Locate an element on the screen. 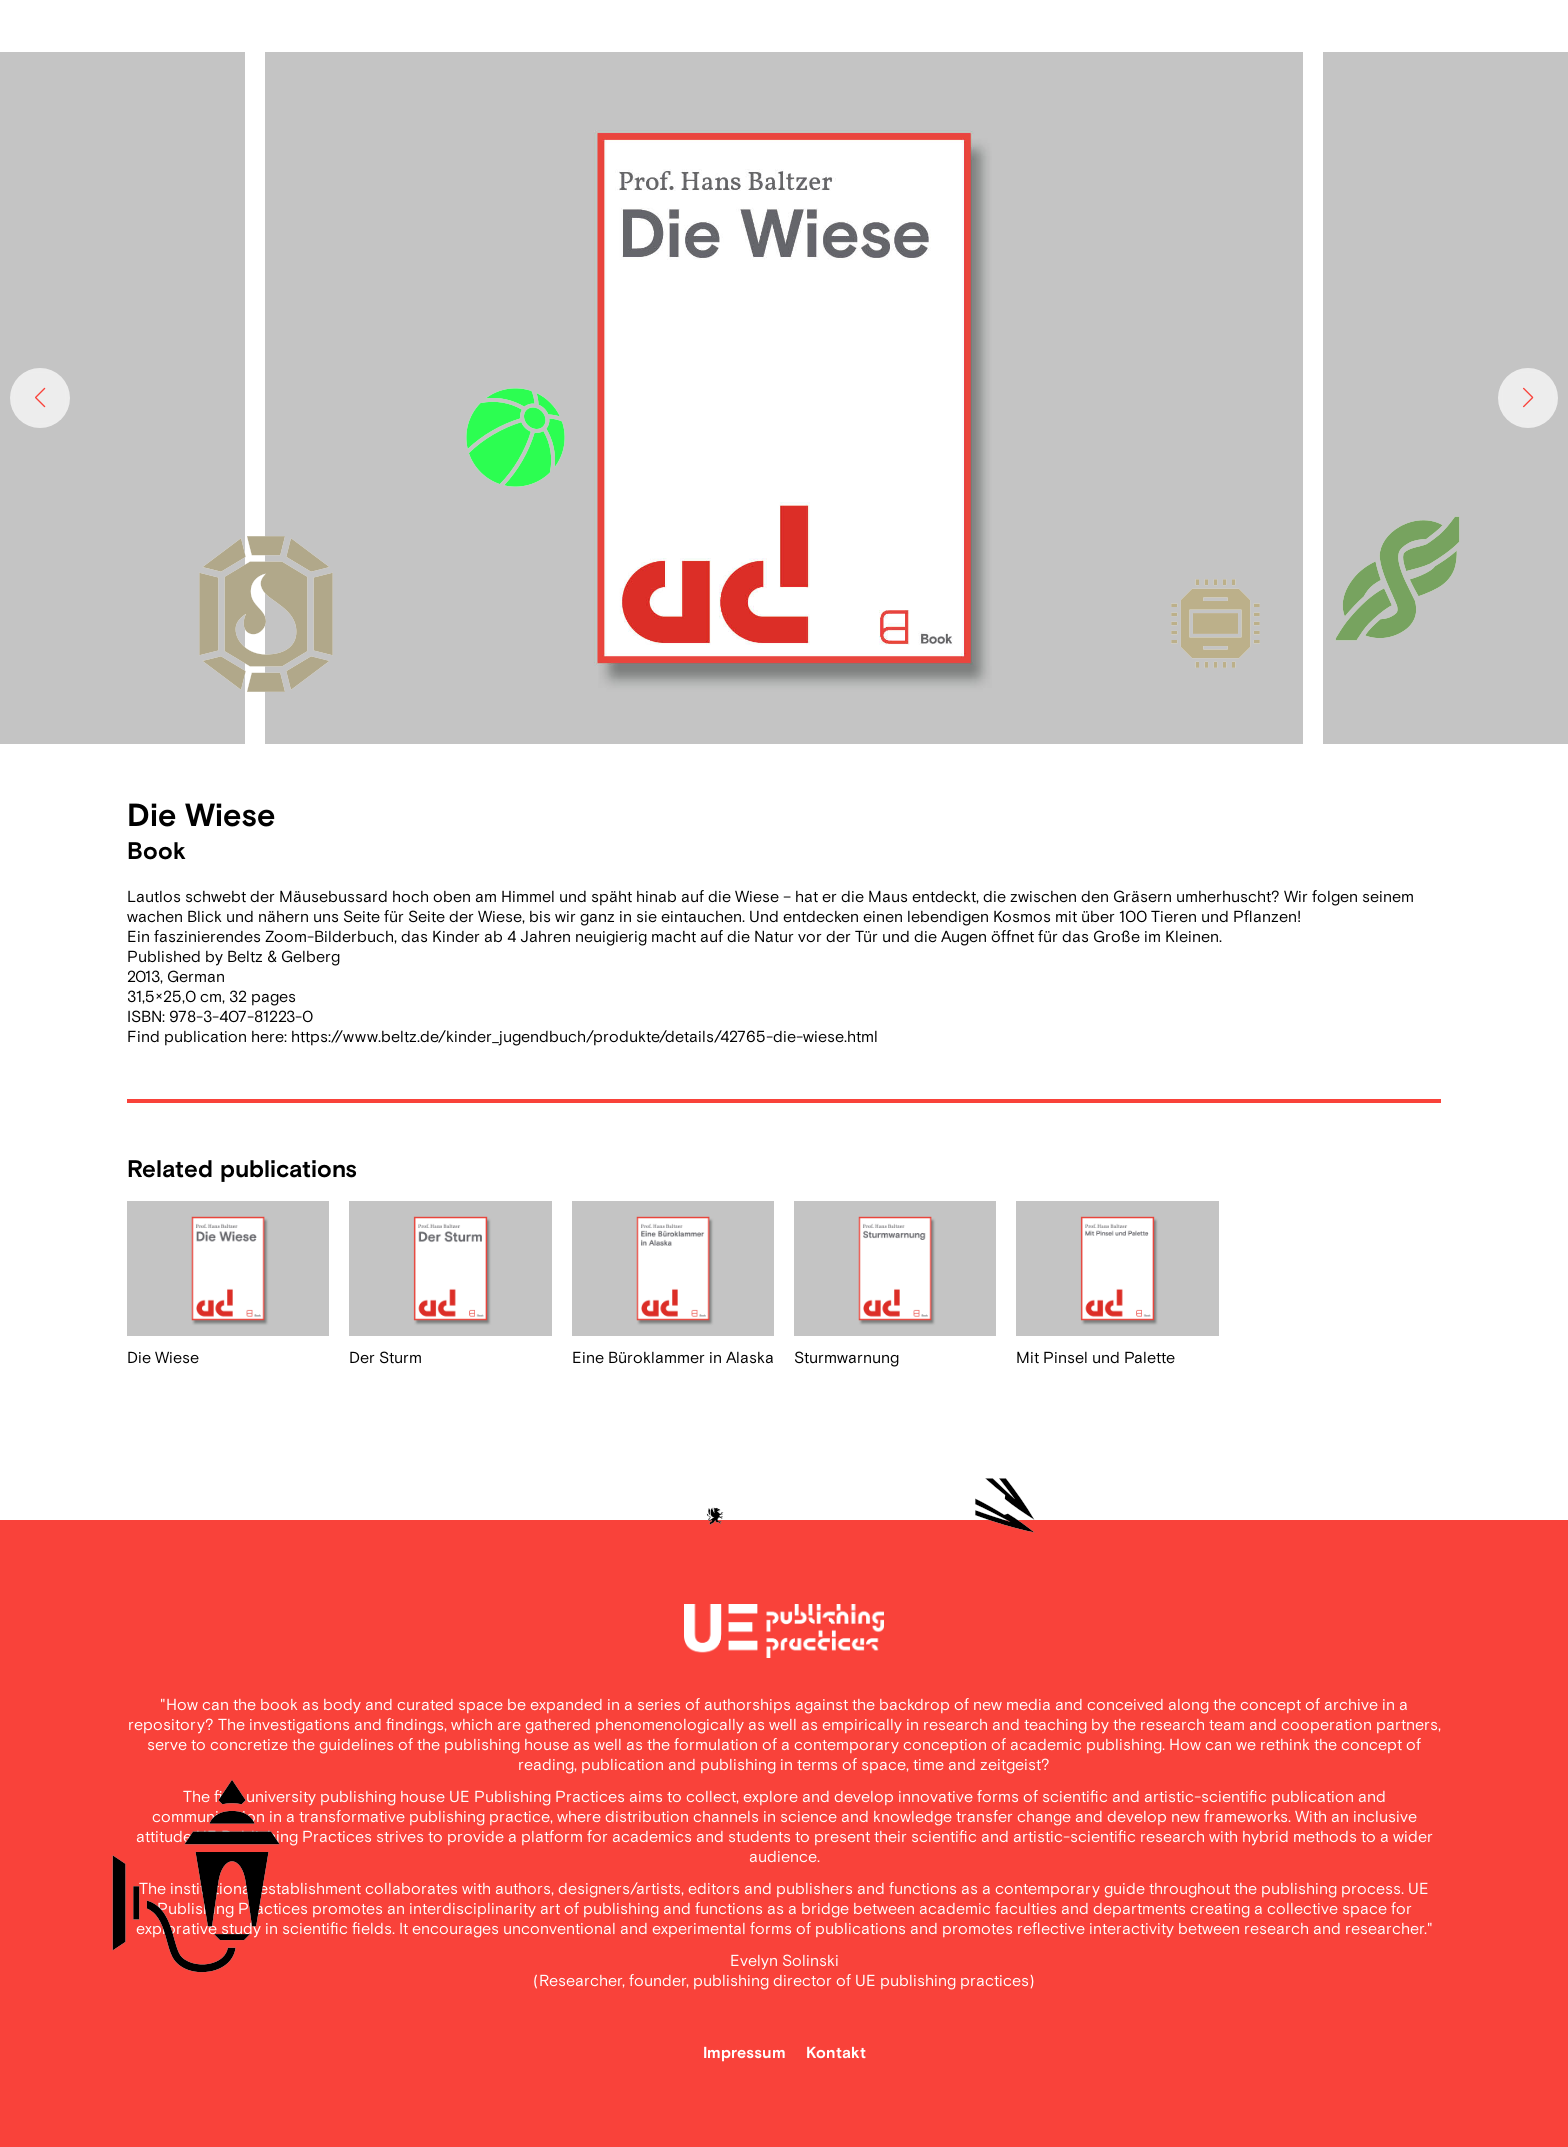  fantasy game faction or guild emblem is located at coordinates (715, 1516).